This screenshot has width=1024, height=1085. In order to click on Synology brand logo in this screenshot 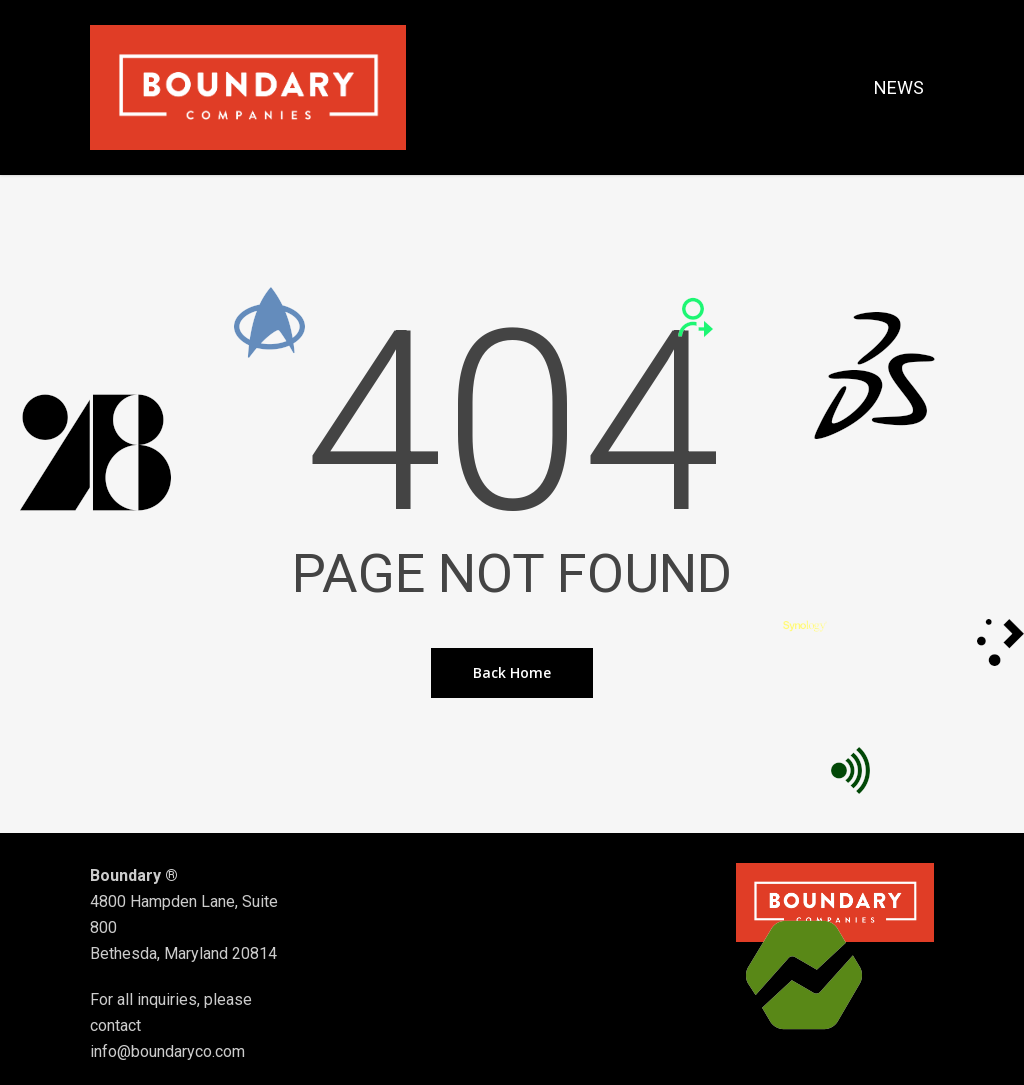, I will do `click(805, 626)`.